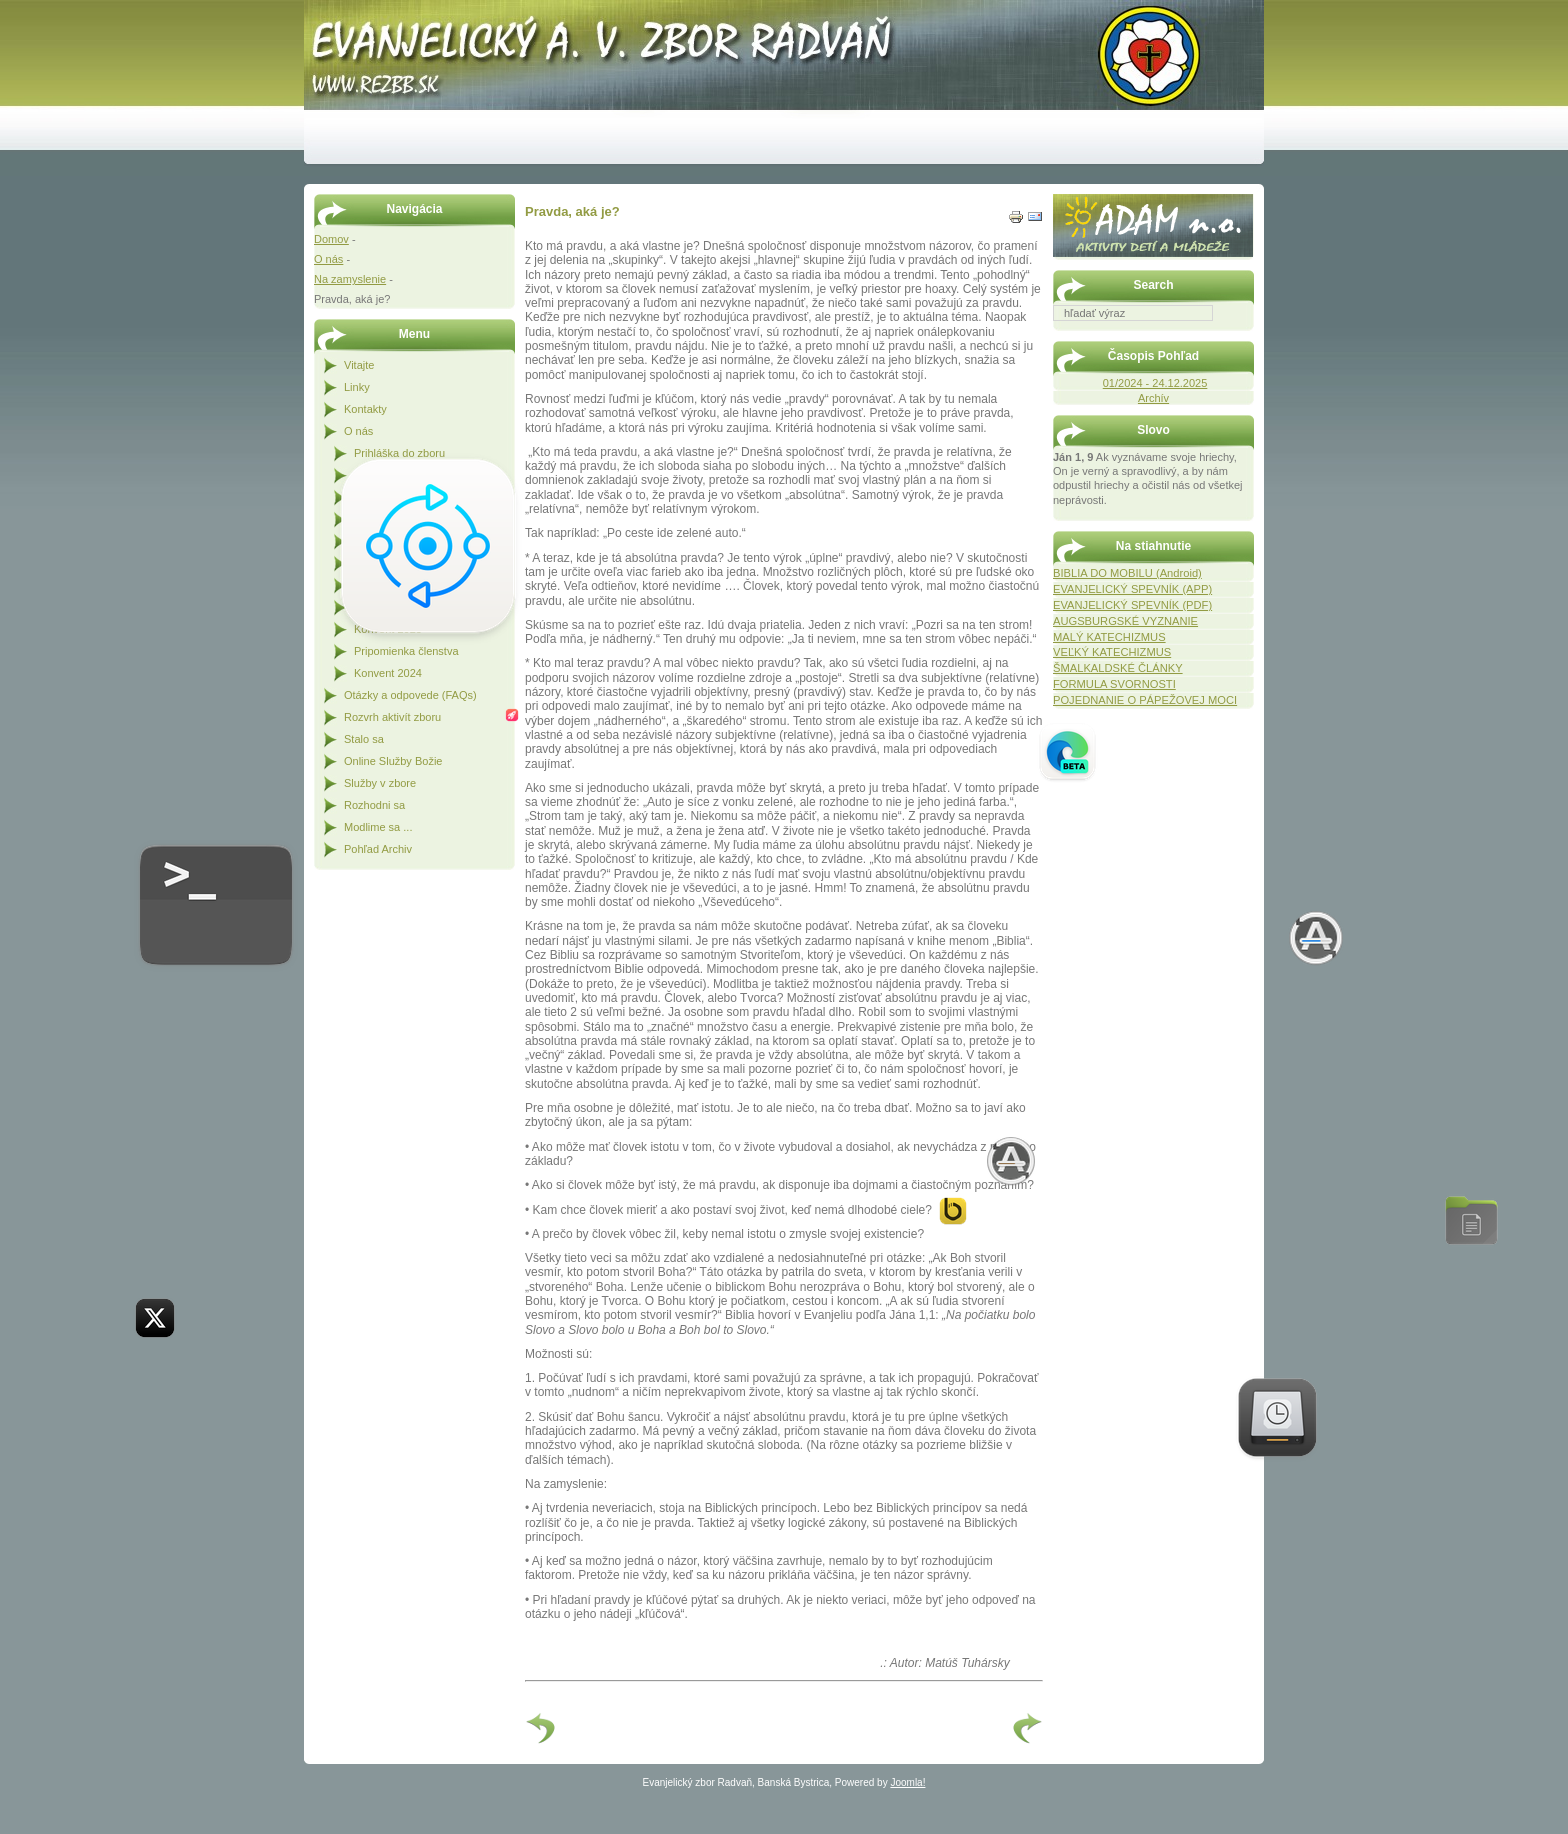 The height and width of the screenshot is (1834, 1568). I want to click on open the games app, so click(512, 715).